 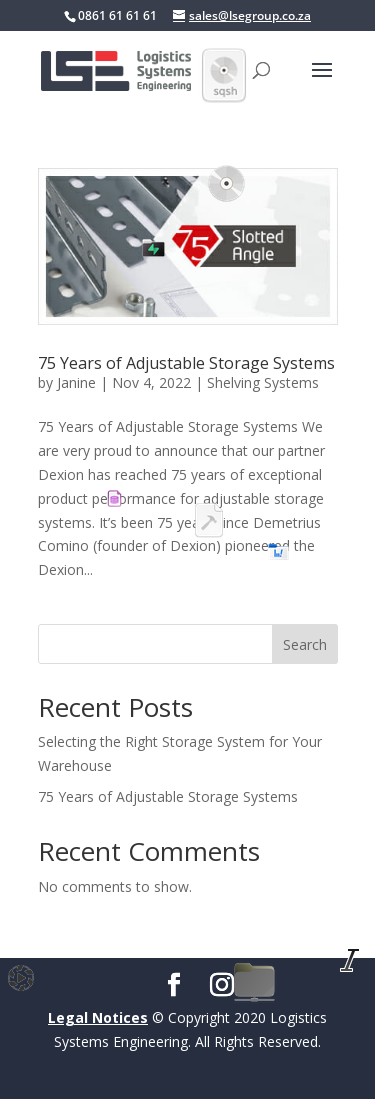 I want to click on open lollypop music player, so click(x=21, y=978).